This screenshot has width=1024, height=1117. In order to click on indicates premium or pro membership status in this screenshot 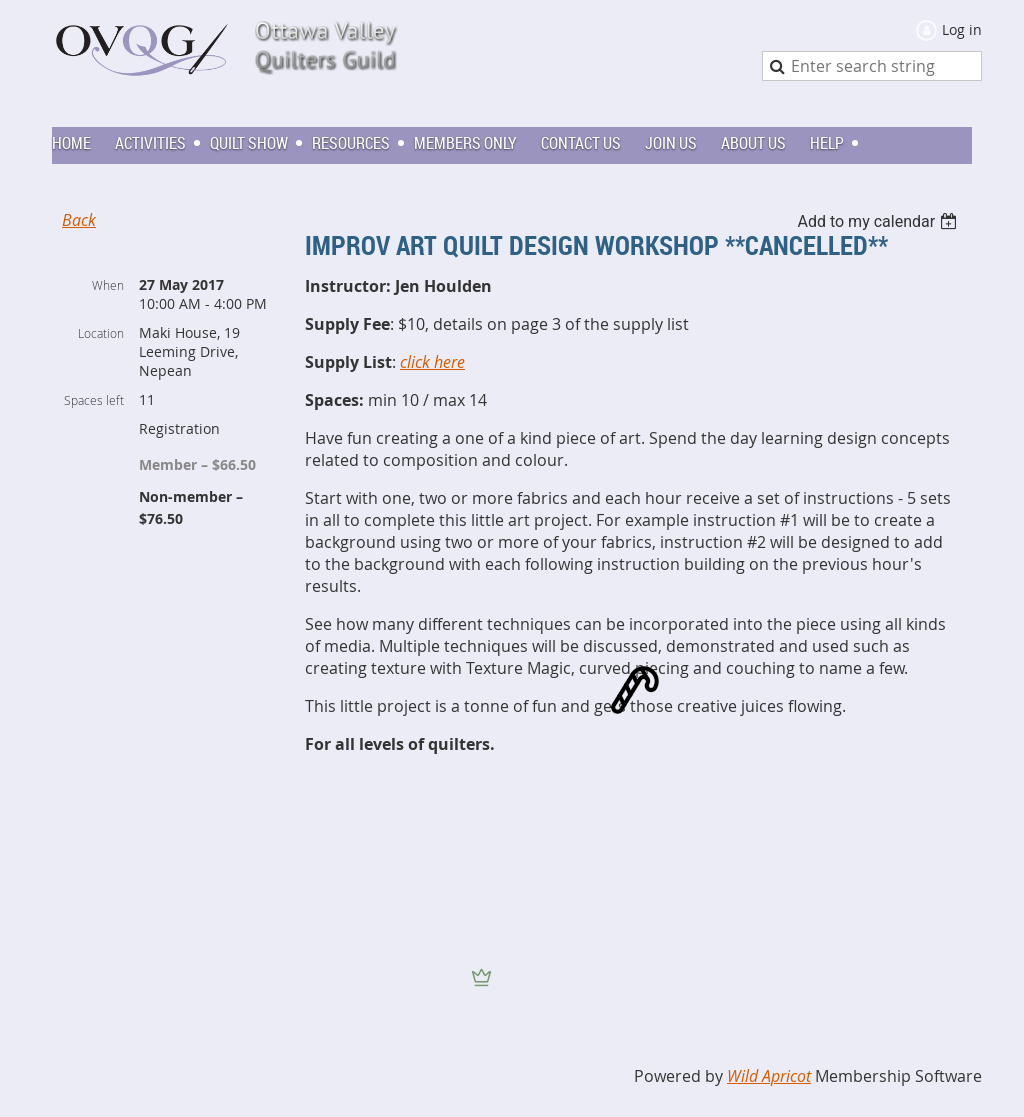, I will do `click(481, 977)`.